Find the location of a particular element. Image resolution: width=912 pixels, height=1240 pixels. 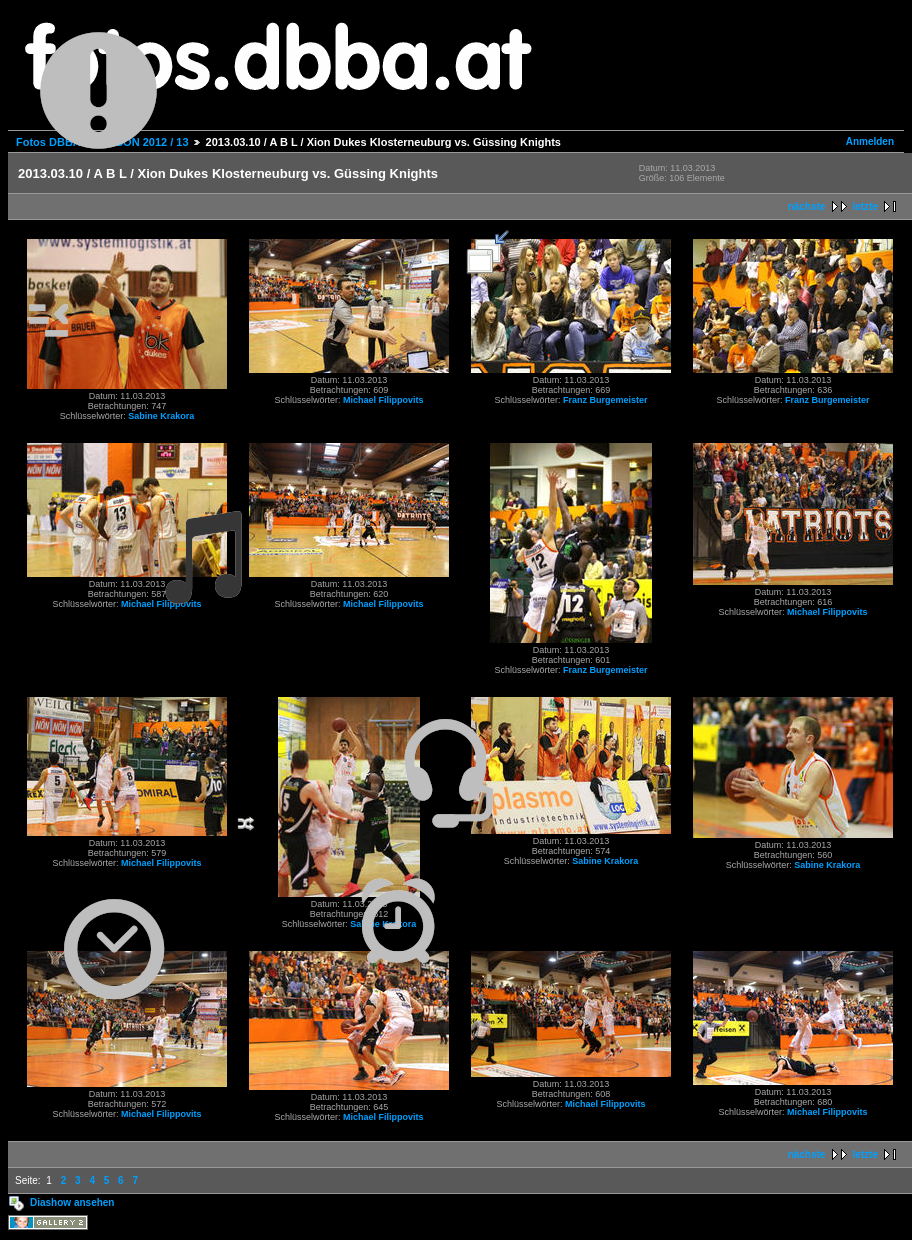

shuffle playlist or music queue is located at coordinates (246, 823).